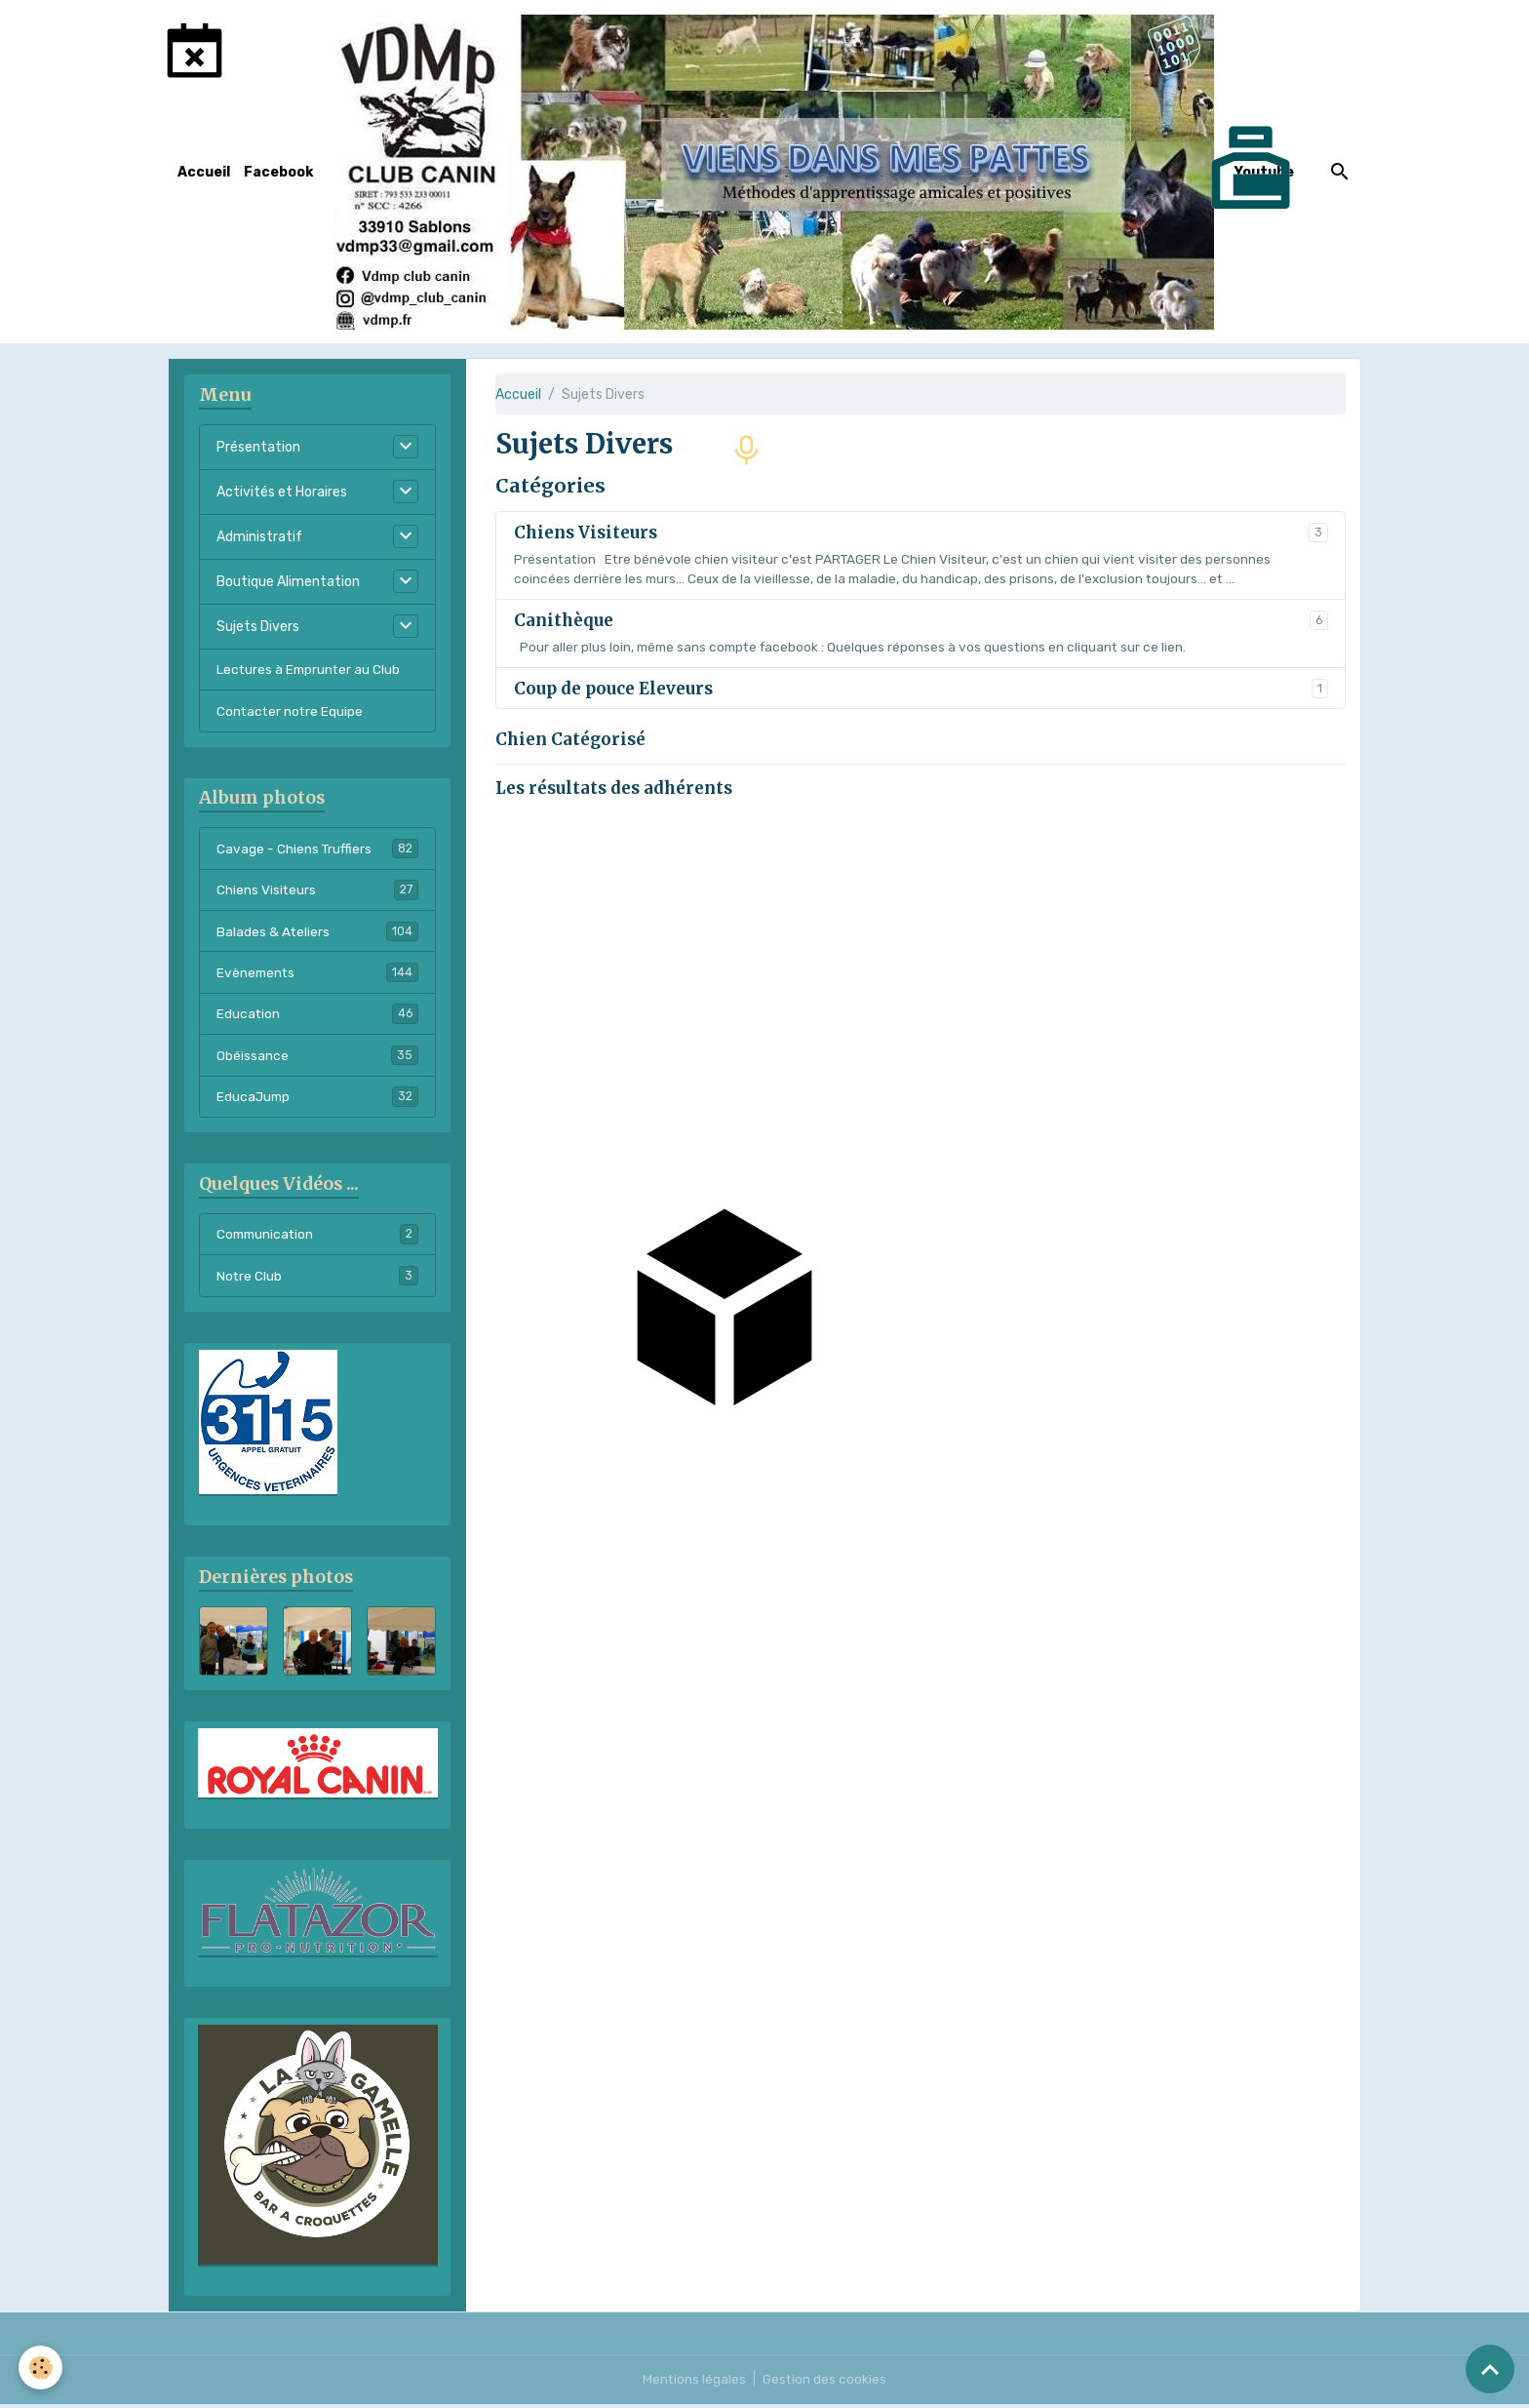 Image resolution: width=1529 pixels, height=2408 pixels. Describe the element at coordinates (194, 53) in the screenshot. I see `cancel or delete a calendar event` at that location.